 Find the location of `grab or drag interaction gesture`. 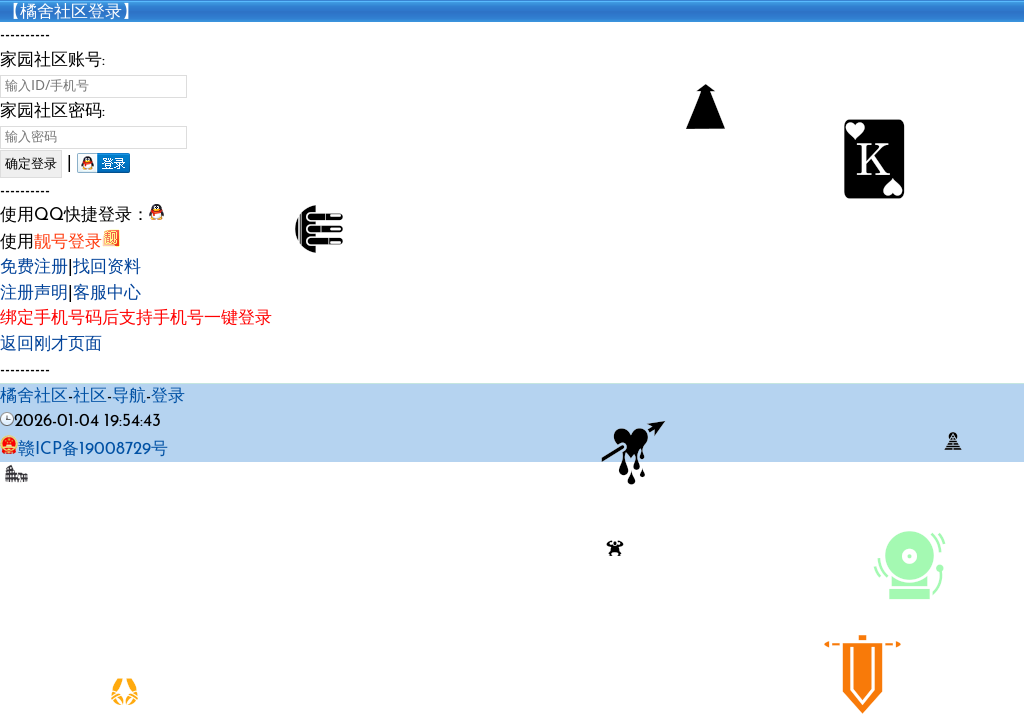

grab or drag interaction gesture is located at coordinates (319, 229).